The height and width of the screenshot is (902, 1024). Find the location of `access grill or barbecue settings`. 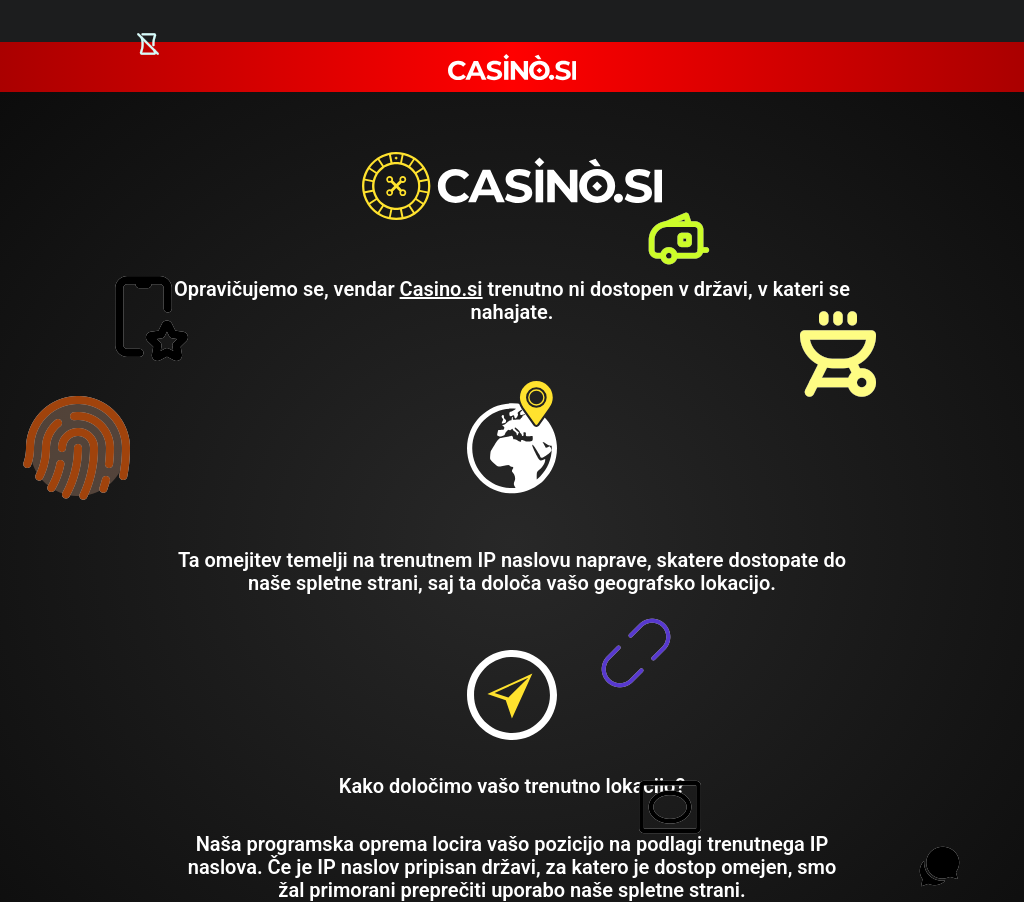

access grill or barbecue settings is located at coordinates (838, 354).